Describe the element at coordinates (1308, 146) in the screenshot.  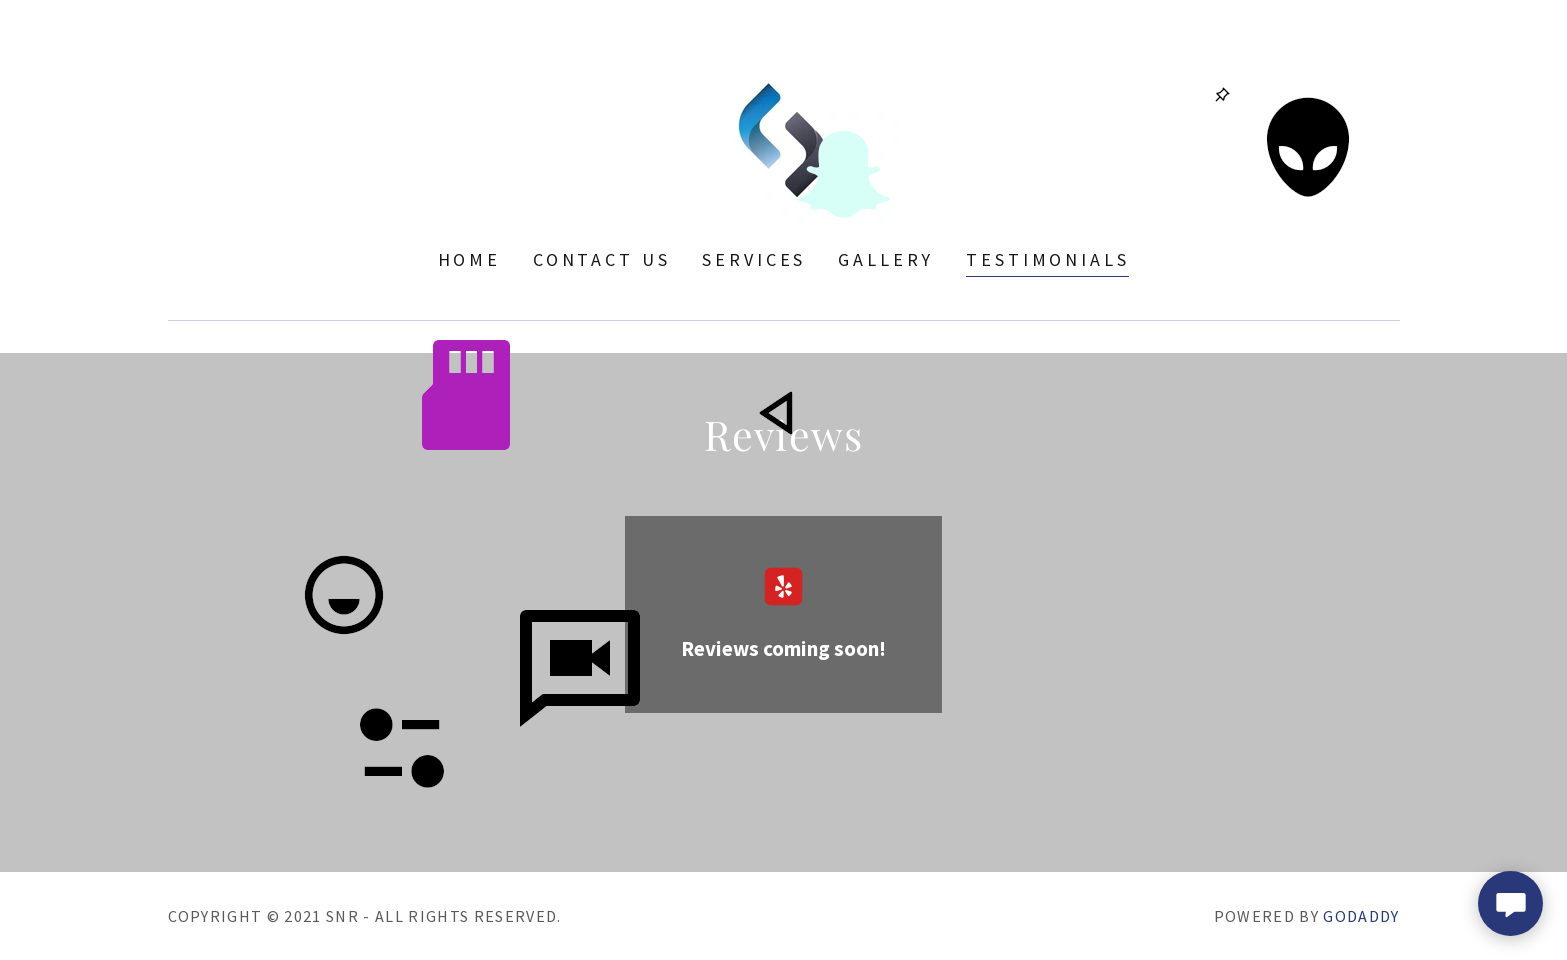
I see `extraterrestrial or sci-fi themed content` at that location.